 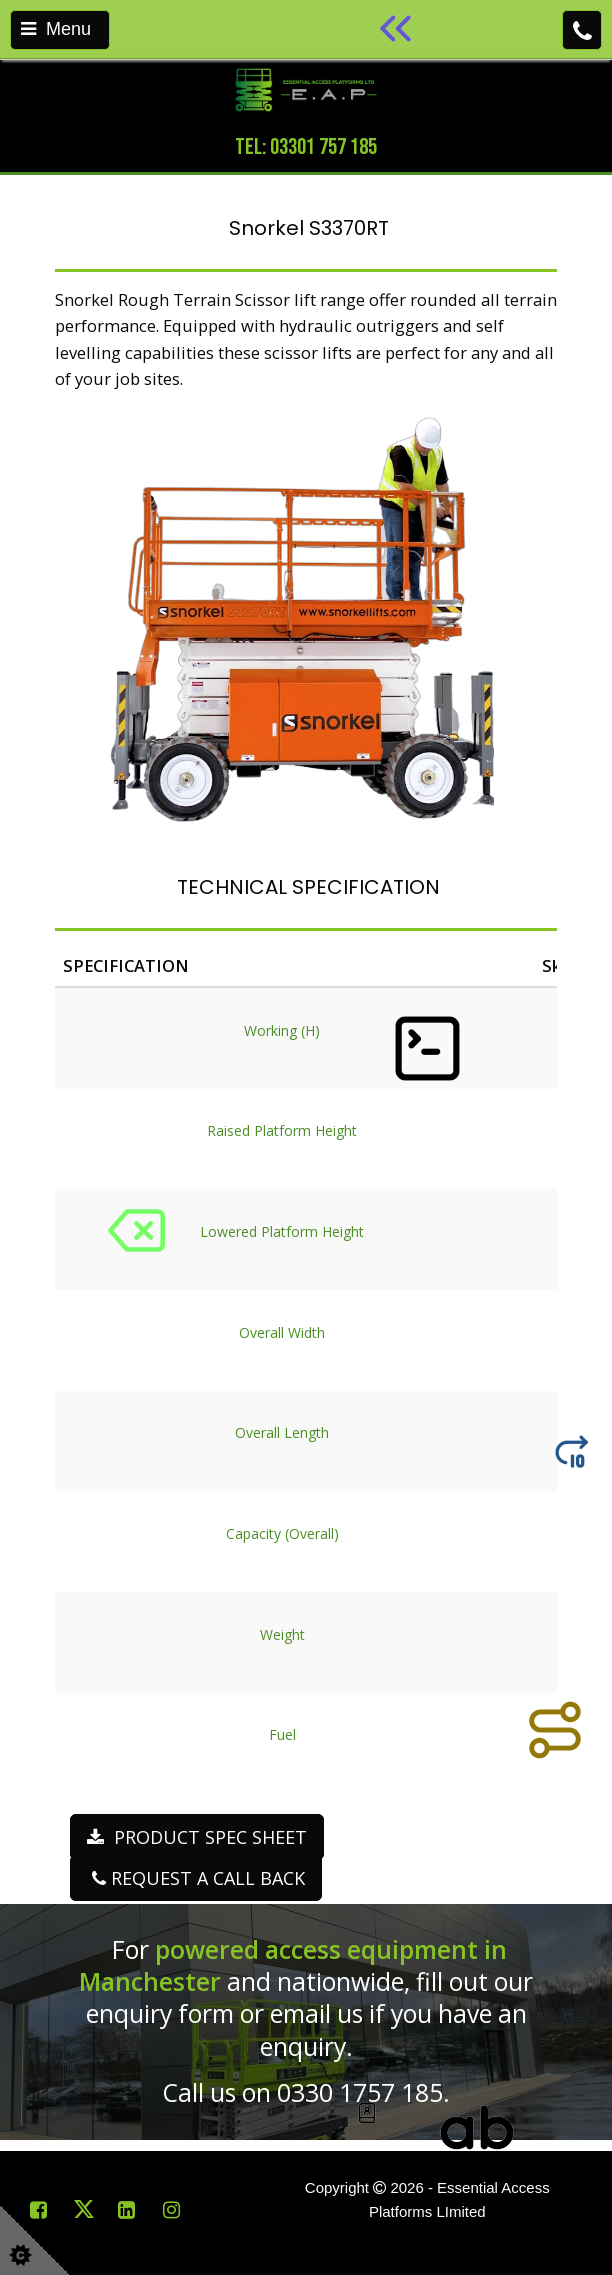 I want to click on go back to the beginning or first page, so click(x=395, y=28).